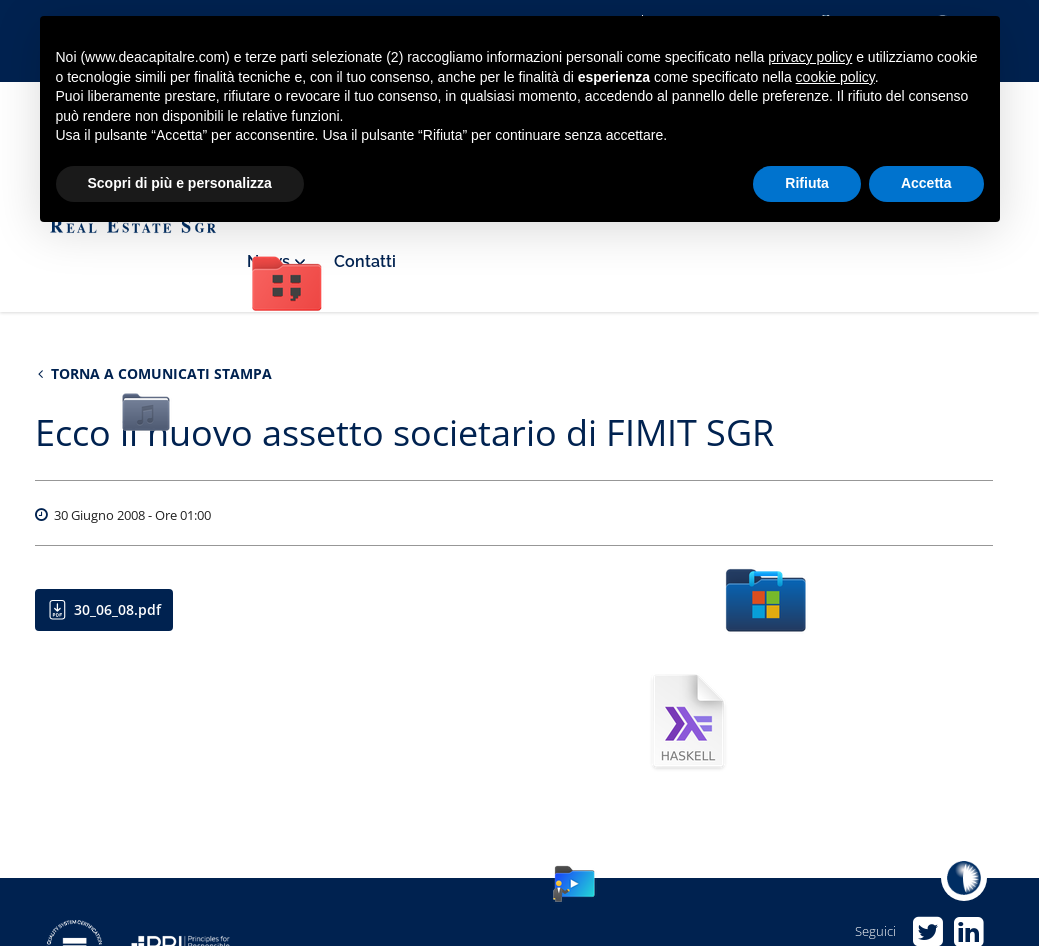 This screenshot has height=946, width=1039. I want to click on open video tutorials folder, so click(574, 882).